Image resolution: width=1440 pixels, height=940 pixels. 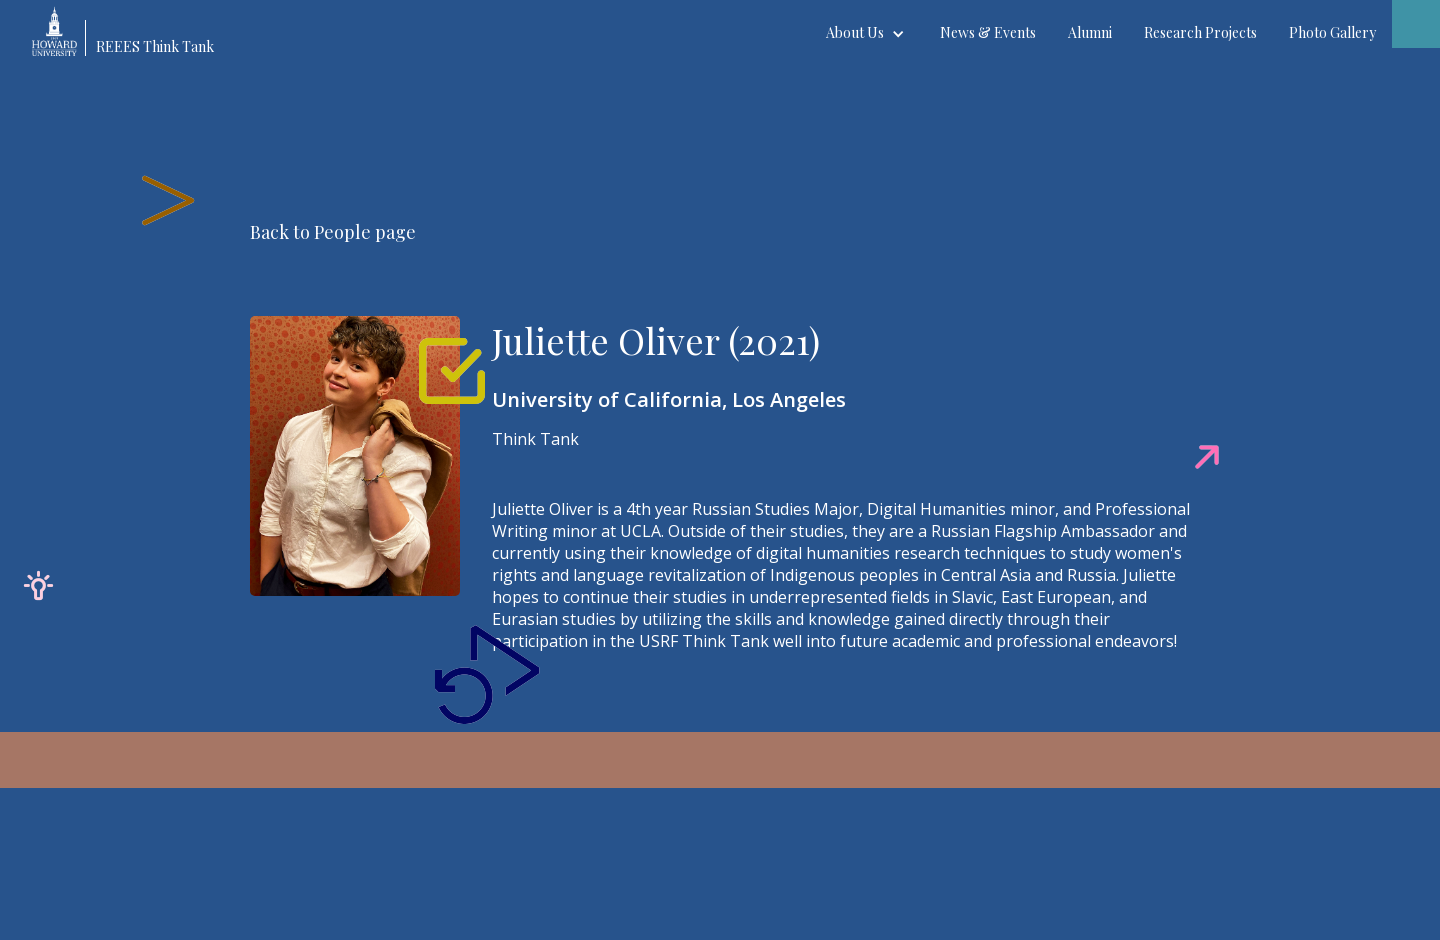 What do you see at coordinates (164, 200) in the screenshot?
I see `navigate to the next item or page` at bounding box center [164, 200].